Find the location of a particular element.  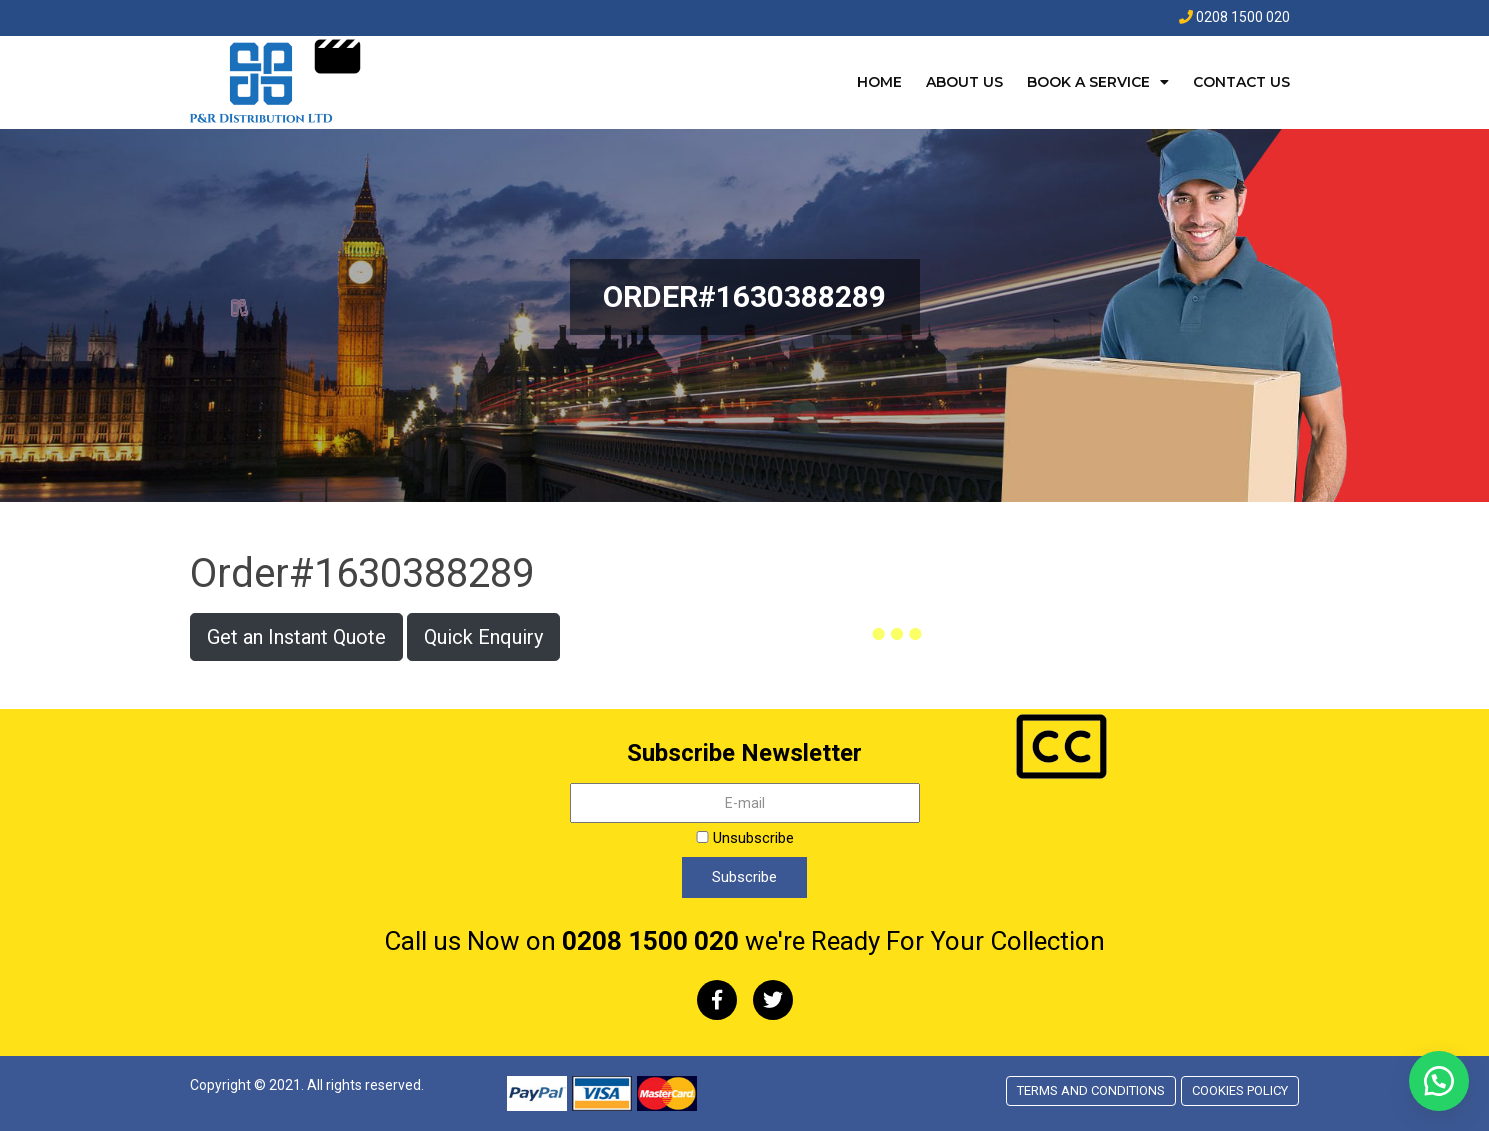

access video or film content is located at coordinates (337, 56).